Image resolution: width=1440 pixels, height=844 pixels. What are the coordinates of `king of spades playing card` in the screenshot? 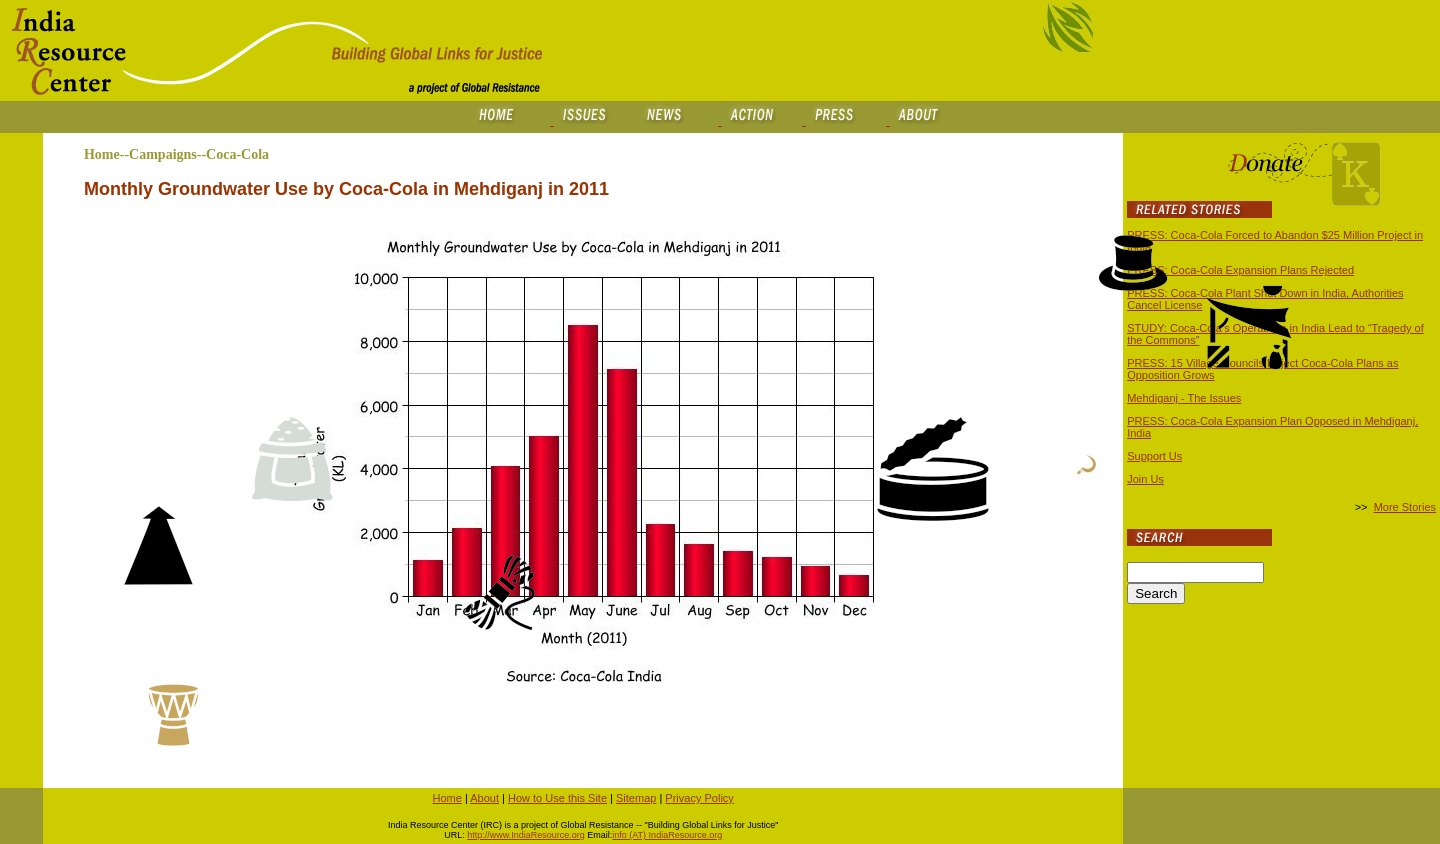 It's located at (1356, 174).